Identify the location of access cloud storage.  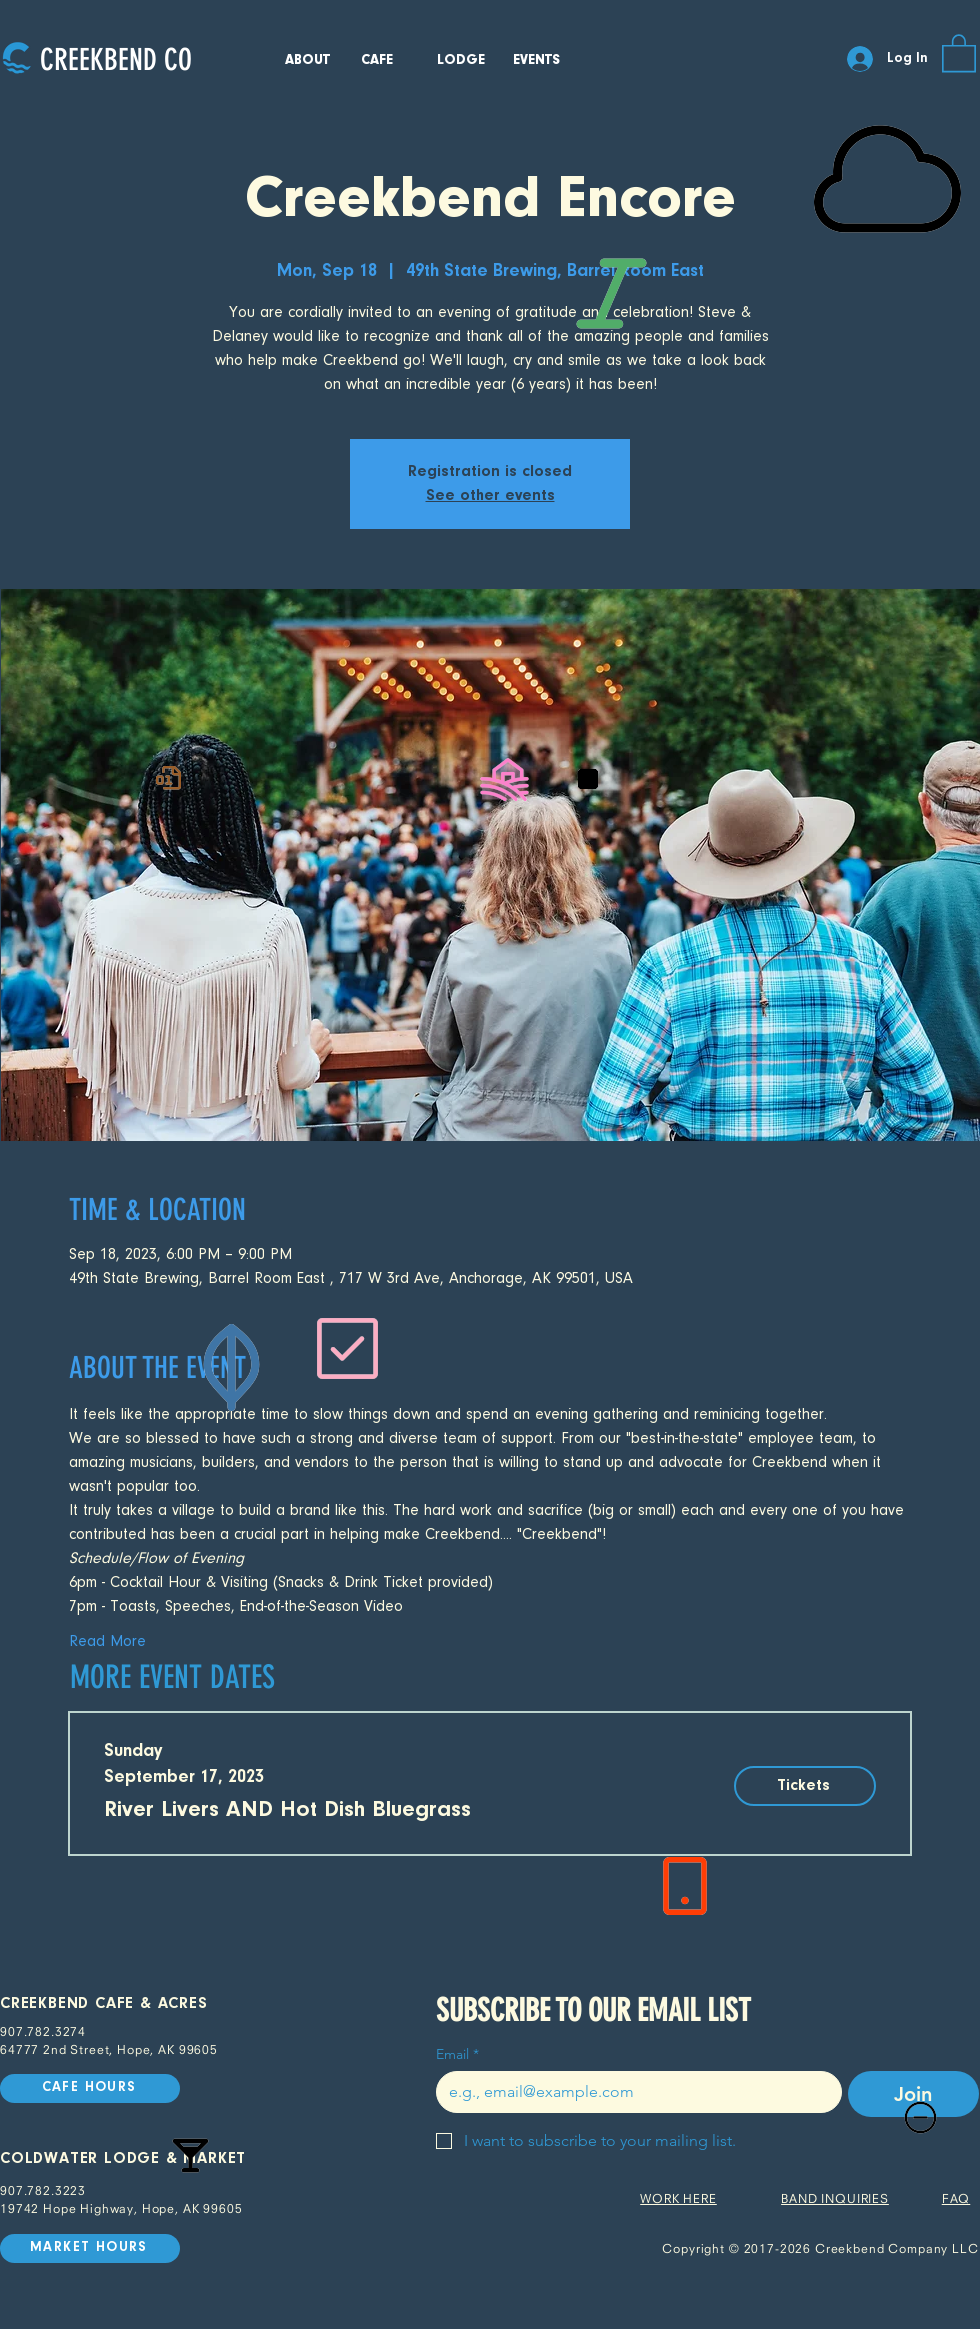
(887, 183).